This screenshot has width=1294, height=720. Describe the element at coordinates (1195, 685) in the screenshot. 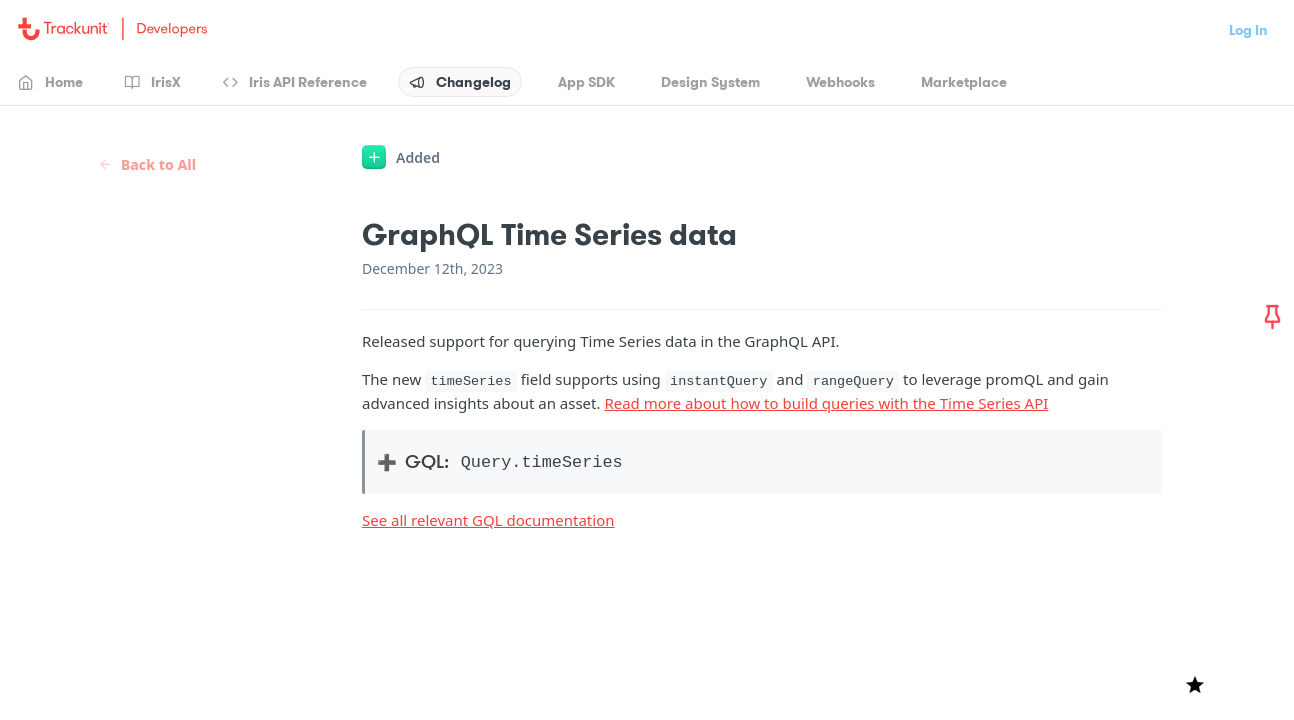

I see `add item to favorites` at that location.